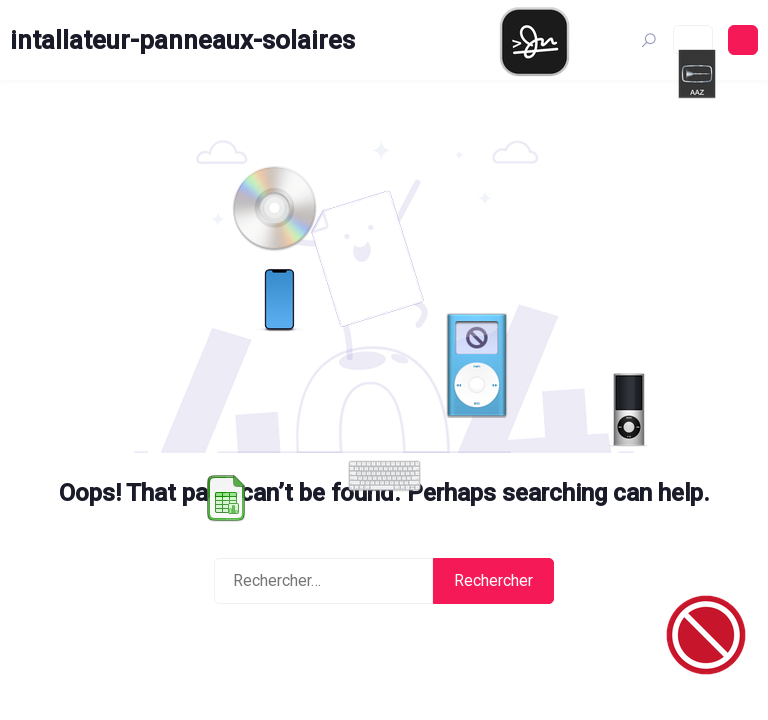 The image size is (768, 720). I want to click on delete selected email message, so click(706, 635).